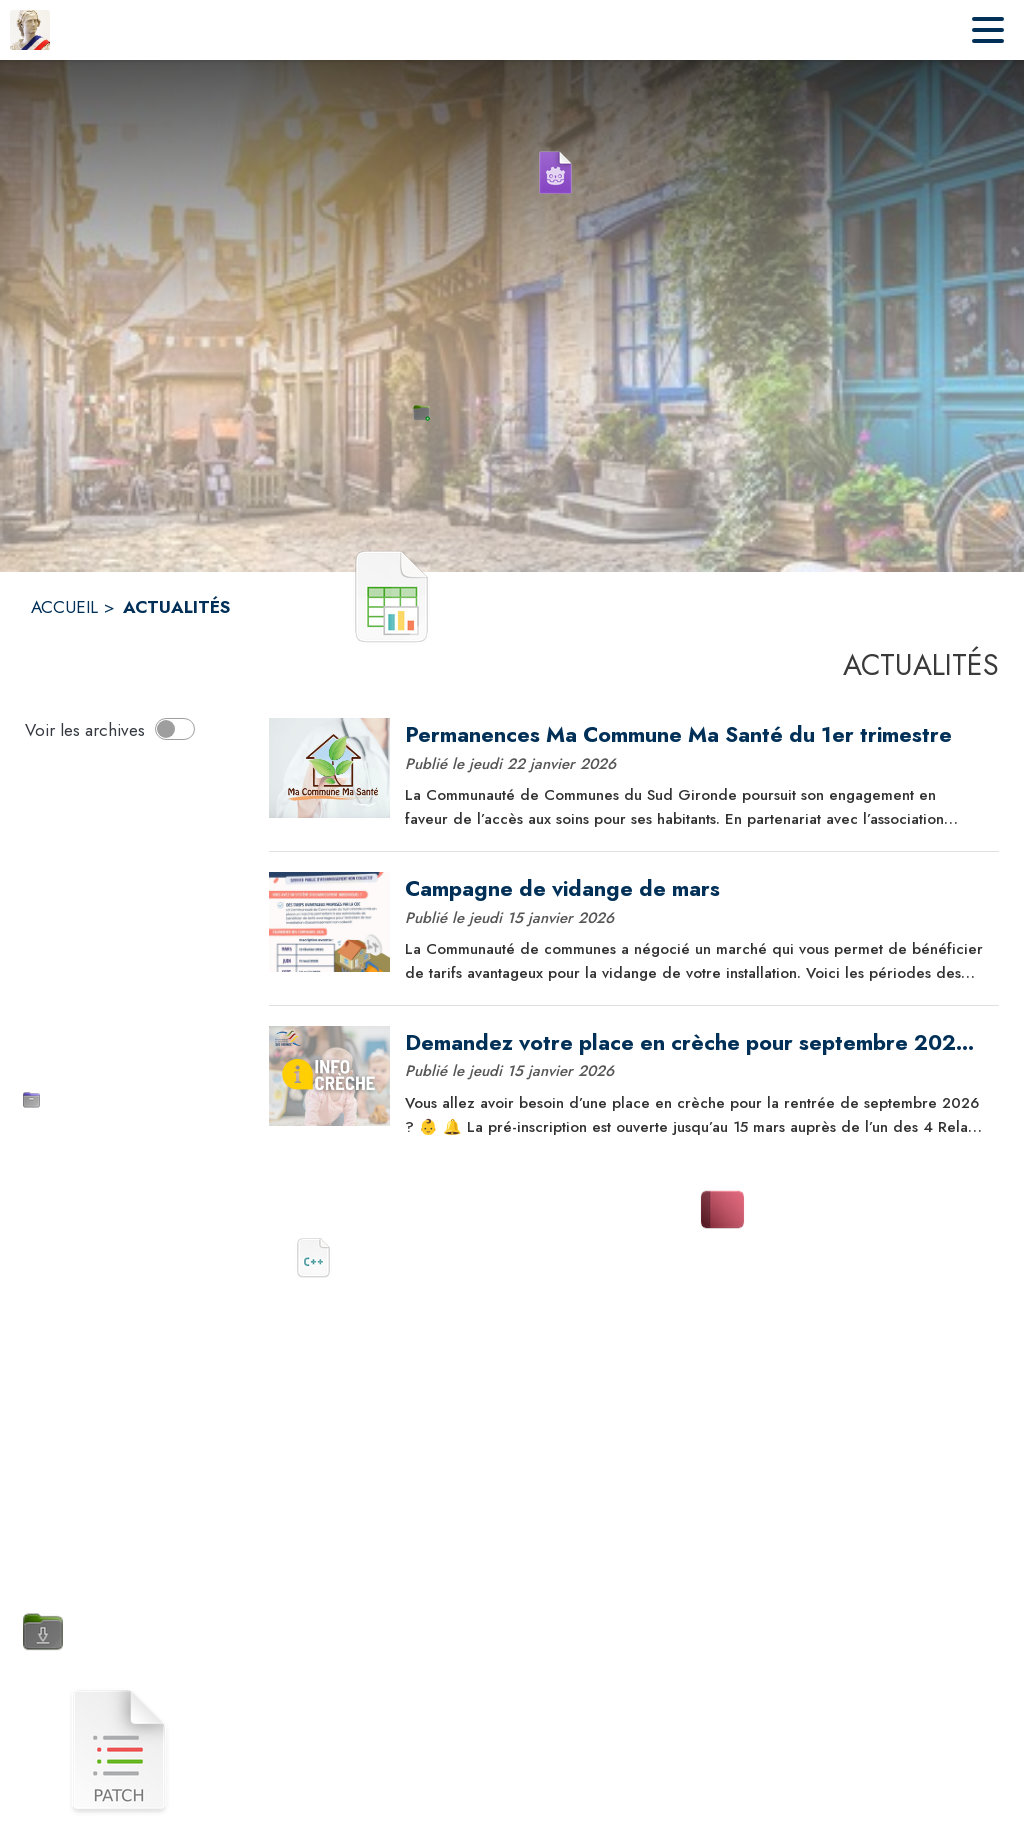 Image resolution: width=1024 pixels, height=1846 pixels. What do you see at coordinates (391, 596) in the screenshot?
I see `open a spreadsheet file` at bounding box center [391, 596].